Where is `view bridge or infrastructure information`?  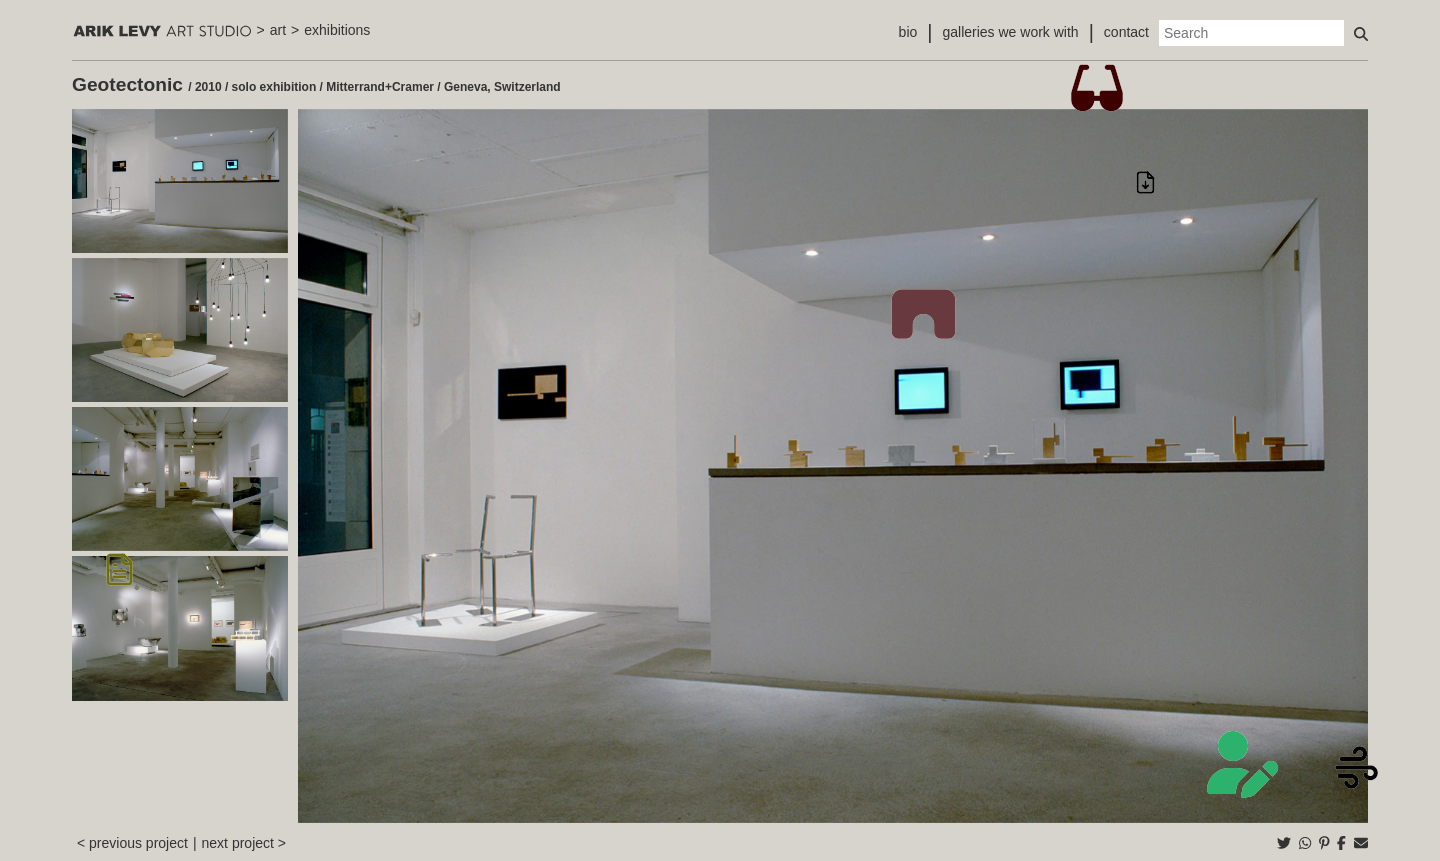
view bridge or infrastructure information is located at coordinates (923, 310).